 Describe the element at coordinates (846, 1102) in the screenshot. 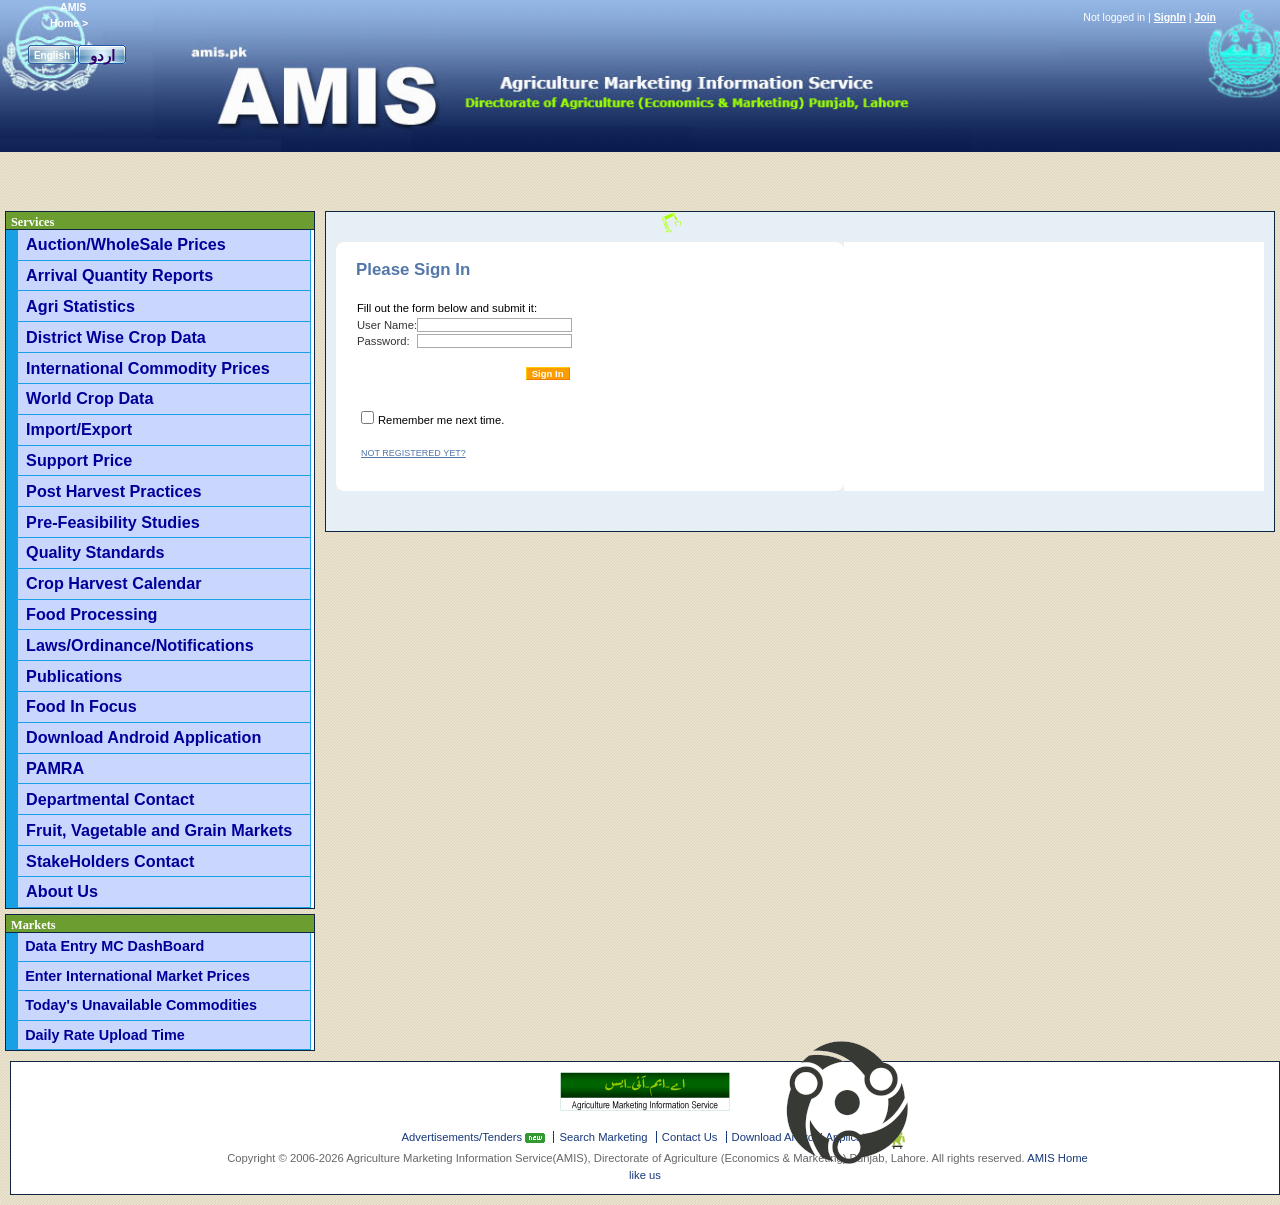

I see `decorative symbol representing infinity or interconnection` at that location.